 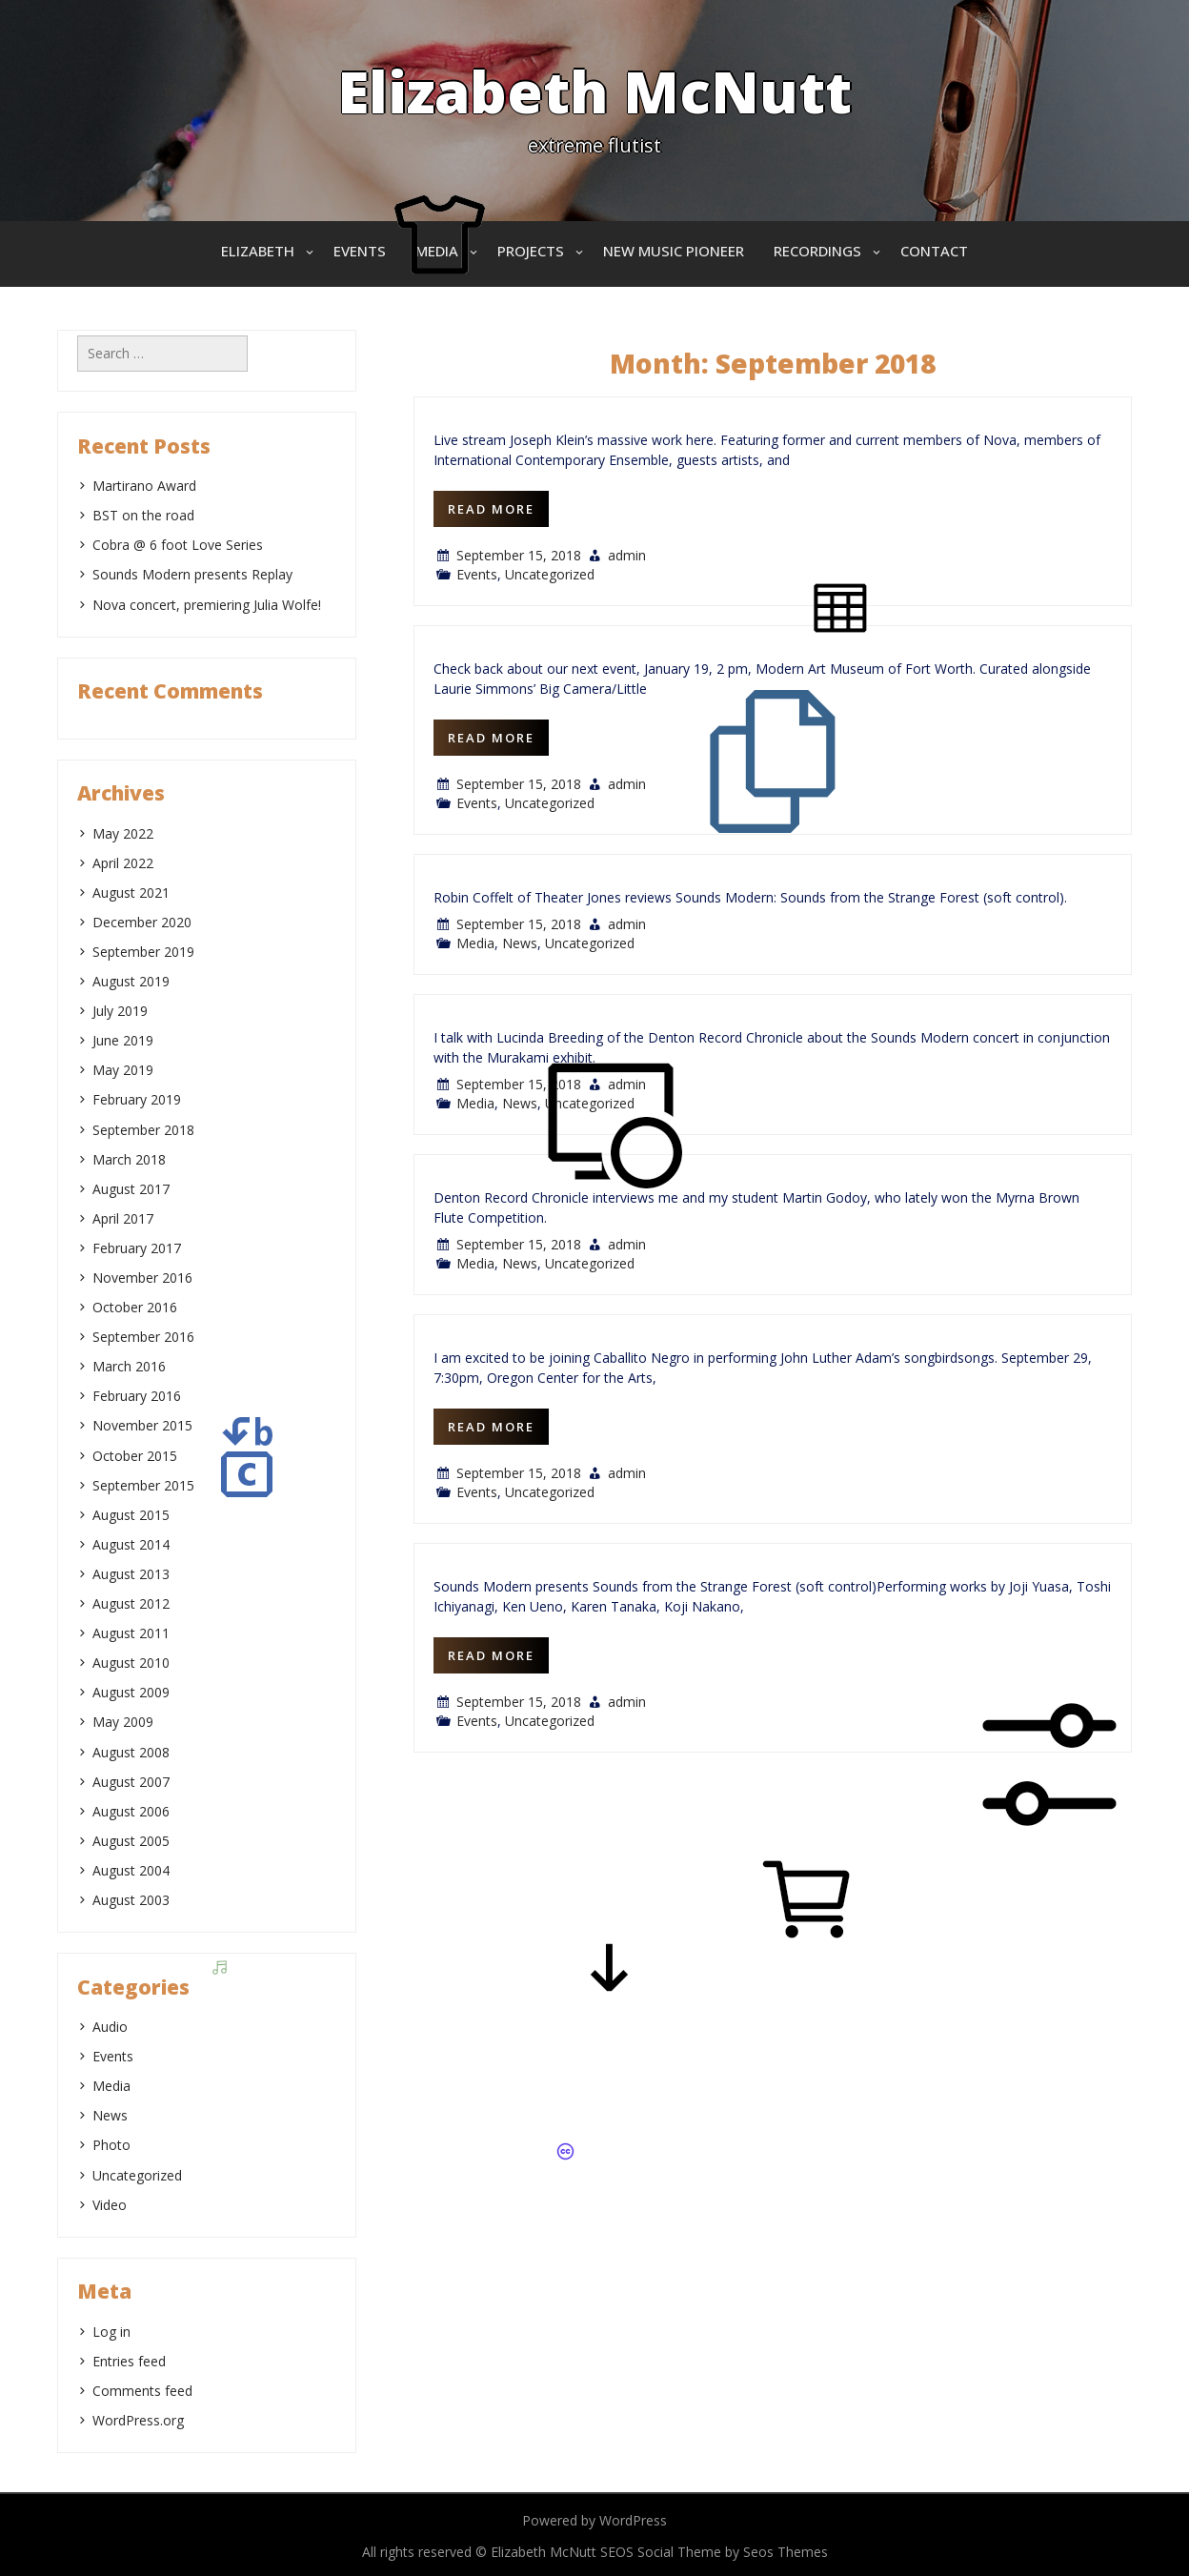 What do you see at coordinates (1049, 1764) in the screenshot?
I see `open settings or preferences` at bounding box center [1049, 1764].